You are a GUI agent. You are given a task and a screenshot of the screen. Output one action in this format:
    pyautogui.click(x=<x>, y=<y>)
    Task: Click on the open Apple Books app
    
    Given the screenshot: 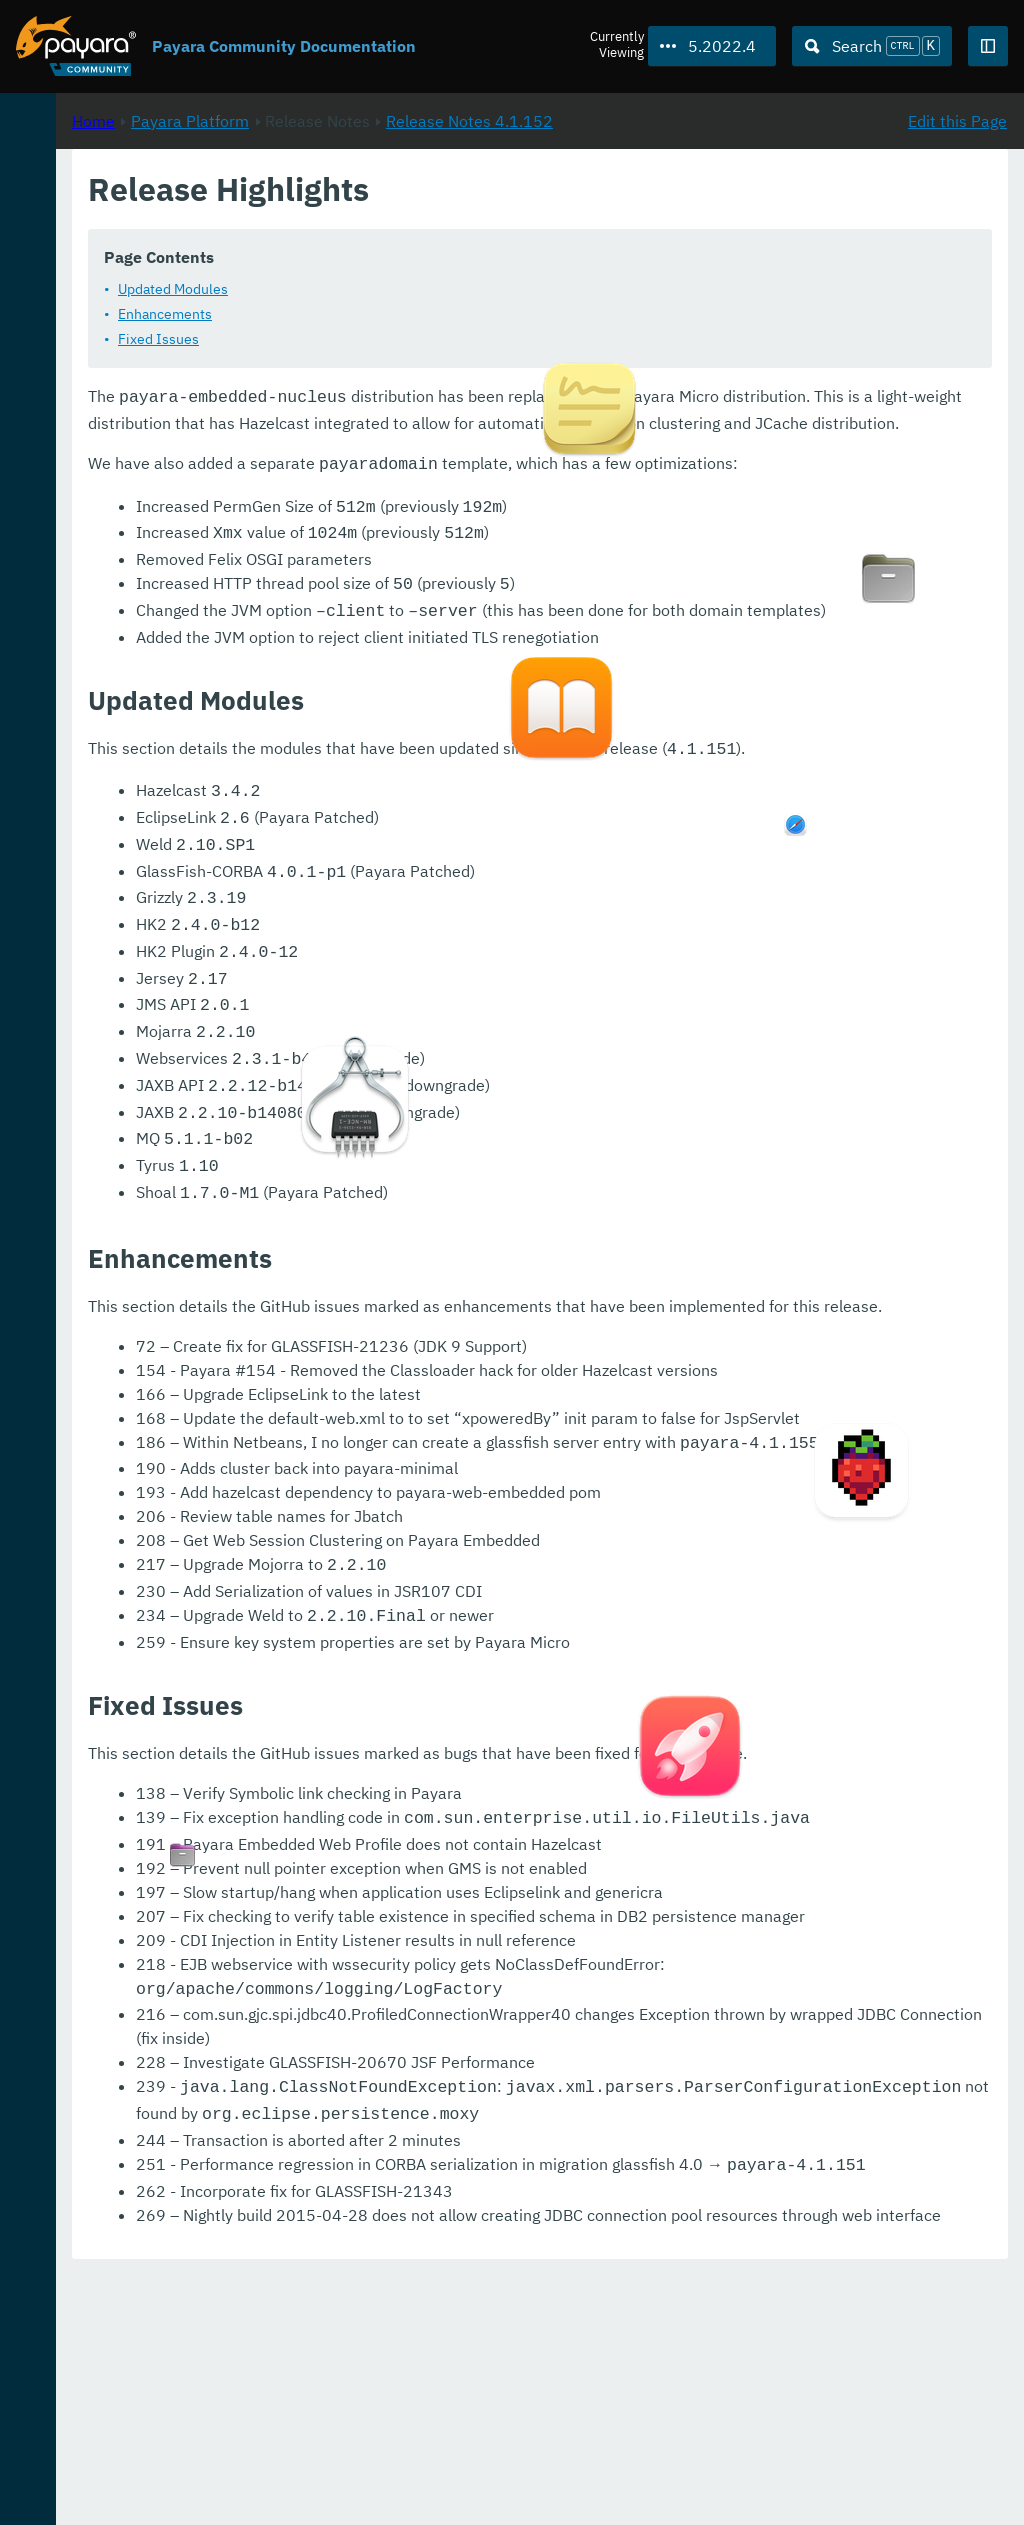 What is the action you would take?
    pyautogui.click(x=561, y=707)
    